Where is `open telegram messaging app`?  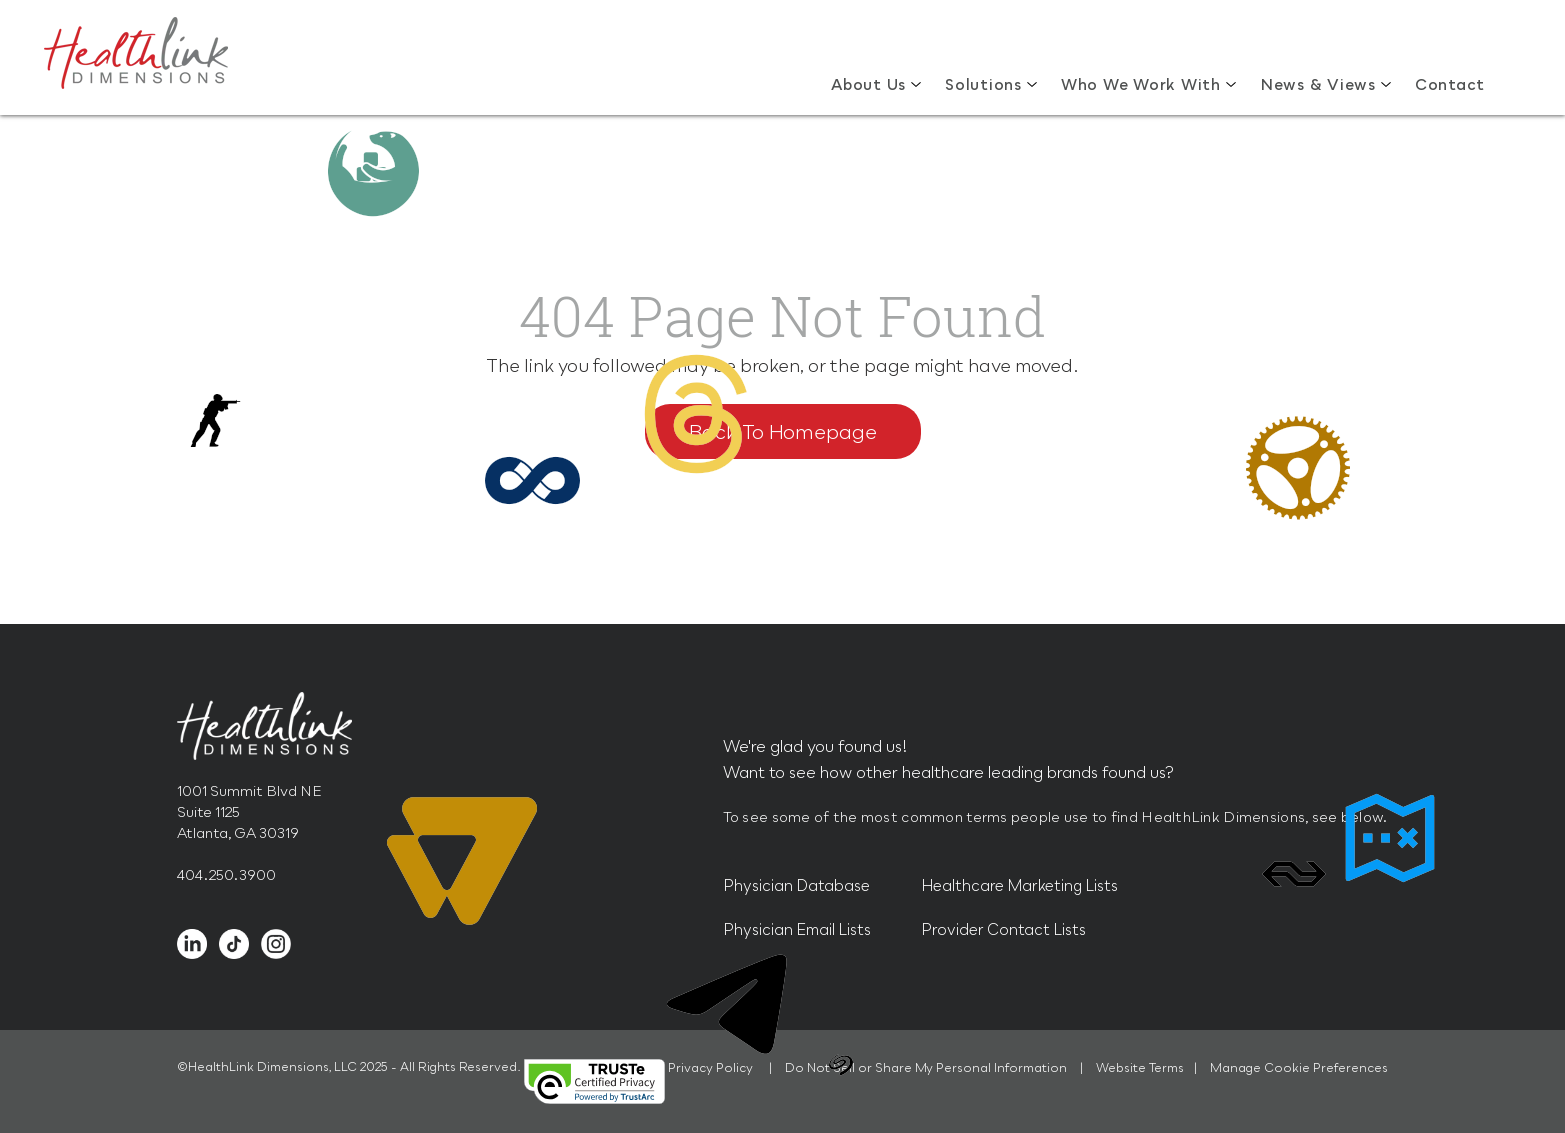 open telegram messaging app is located at coordinates (735, 998).